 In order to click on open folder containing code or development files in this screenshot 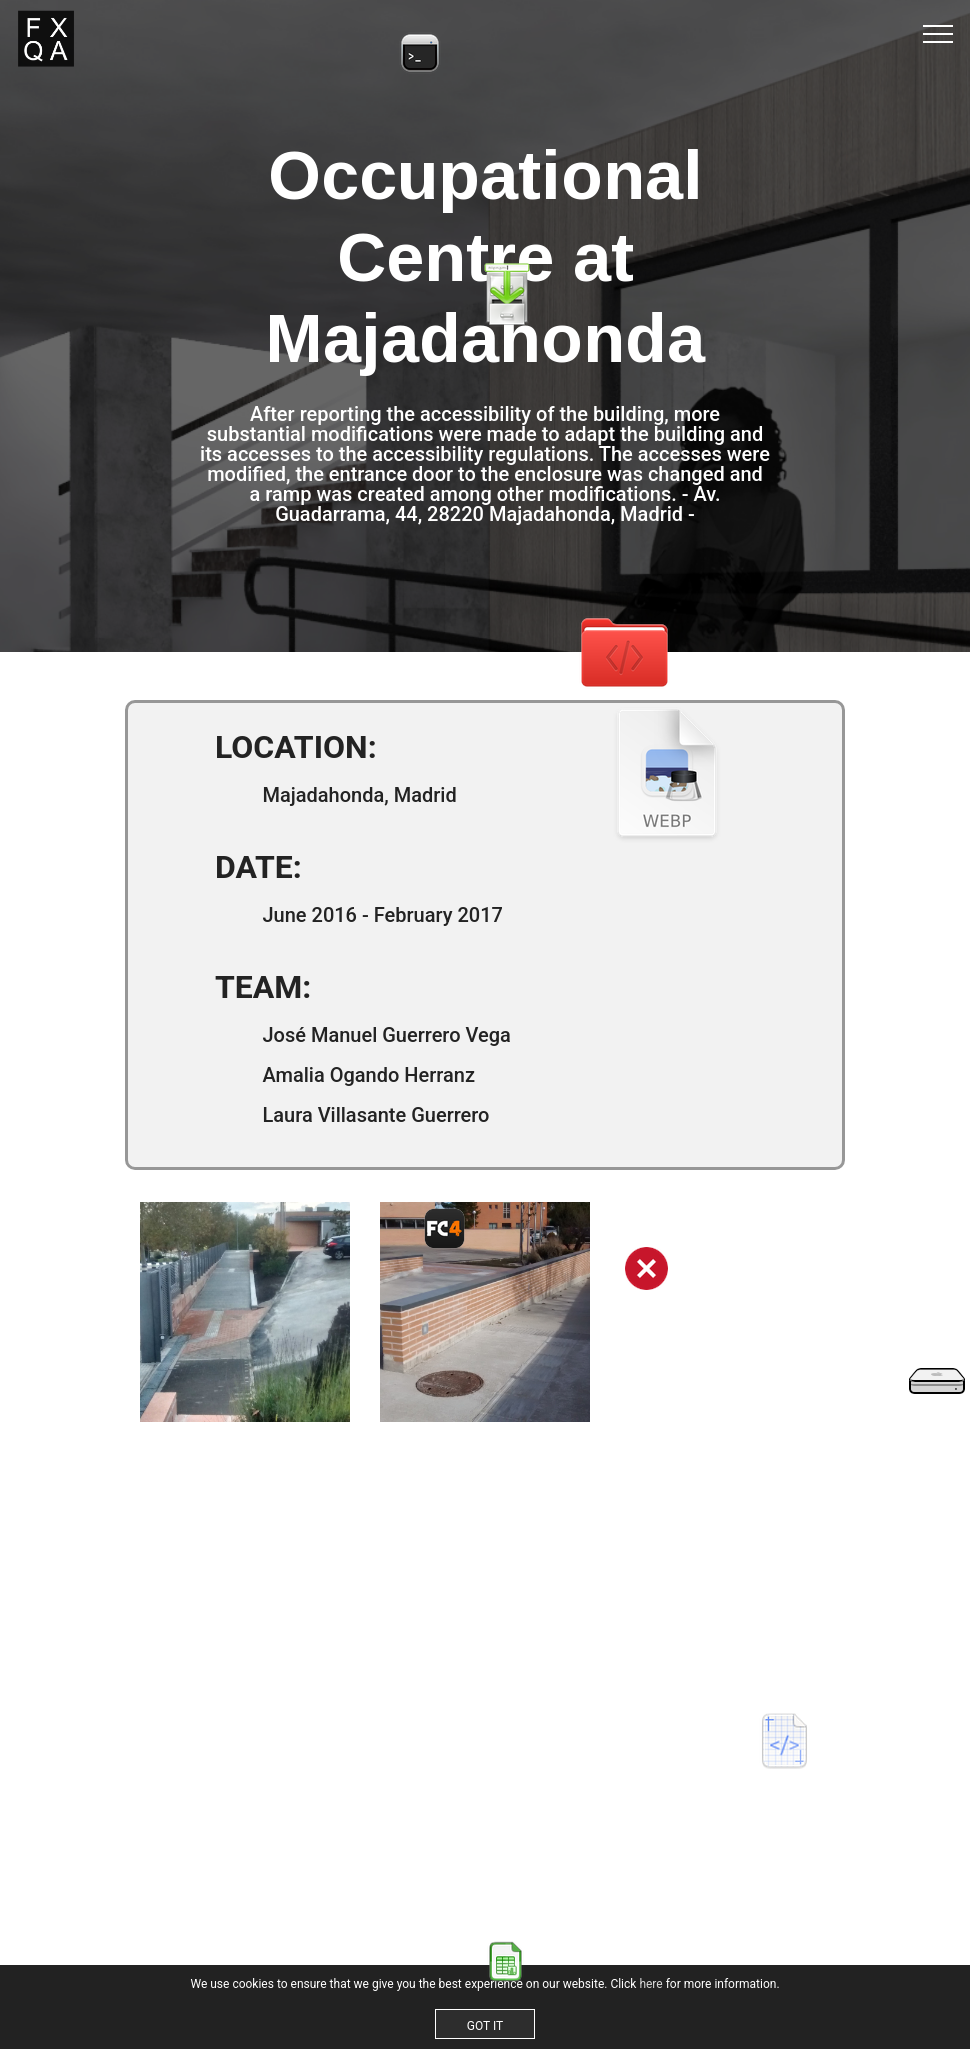, I will do `click(624, 652)`.